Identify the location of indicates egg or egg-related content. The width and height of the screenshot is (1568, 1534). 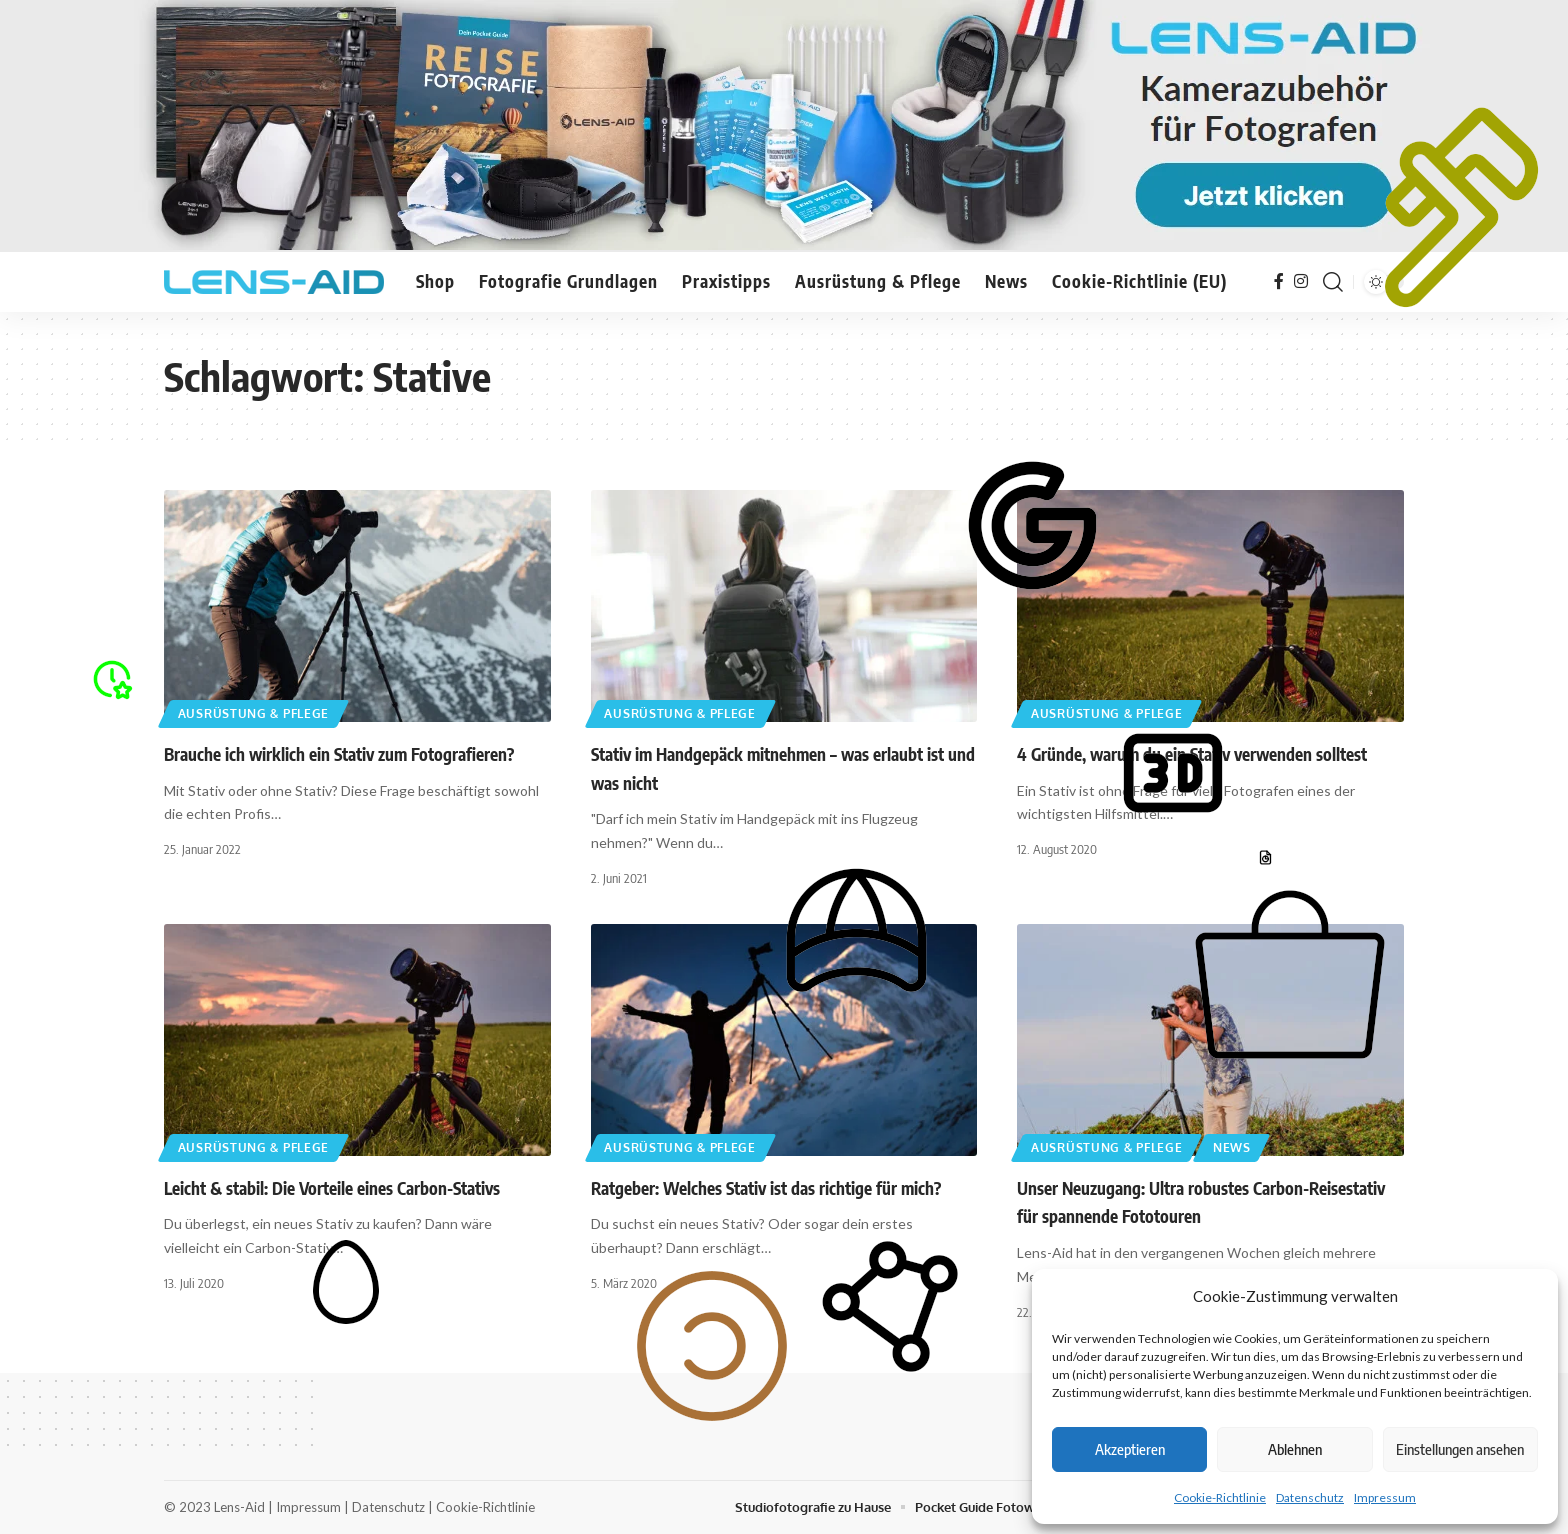
(346, 1282).